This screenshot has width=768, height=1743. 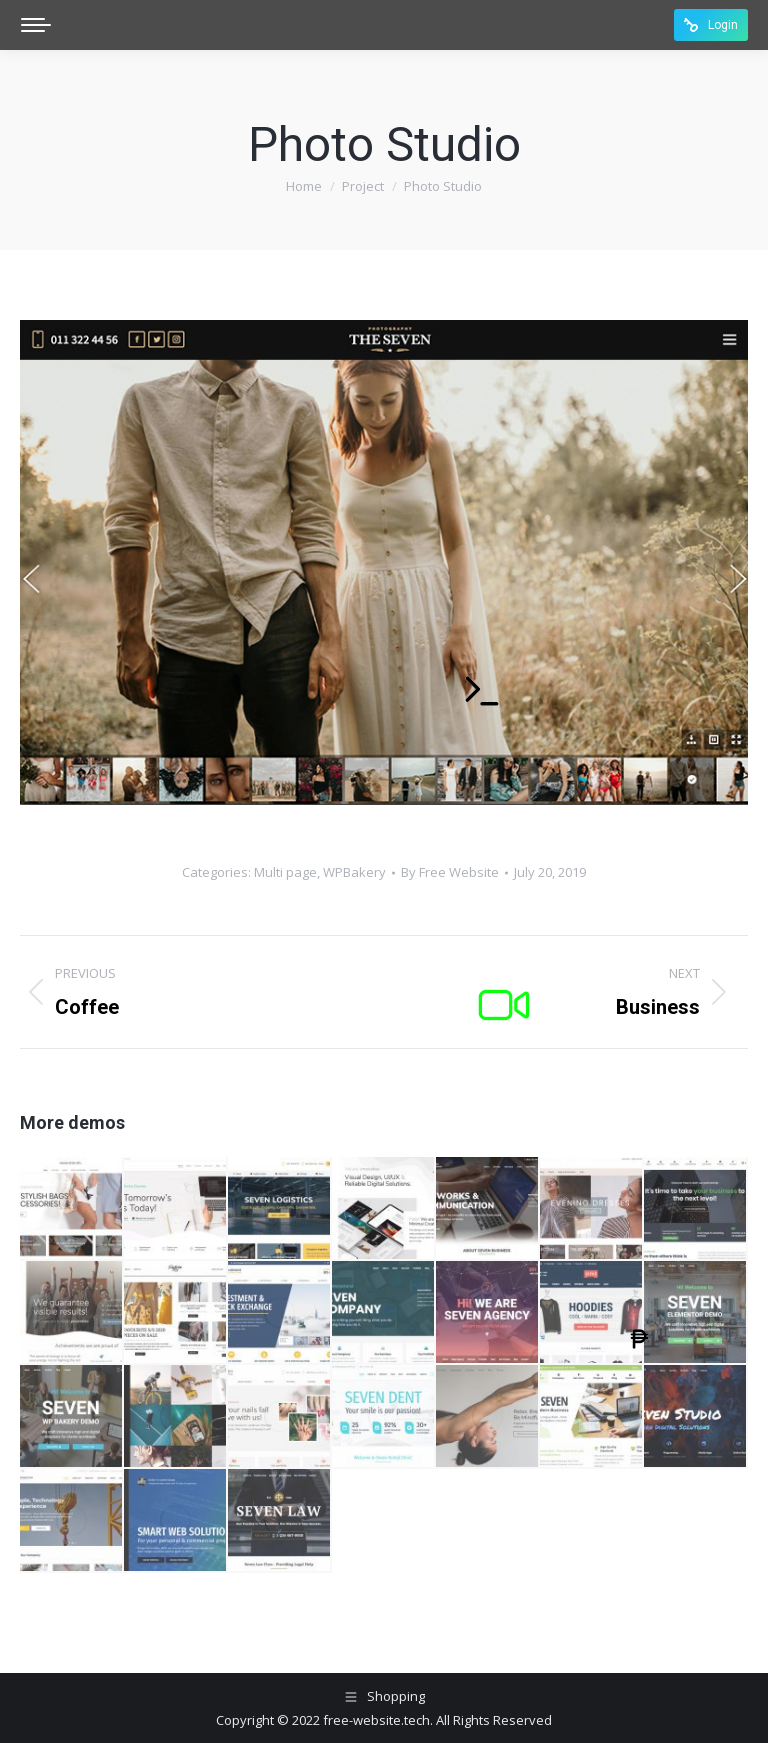 What do you see at coordinates (482, 691) in the screenshot?
I see `open command line terminal` at bounding box center [482, 691].